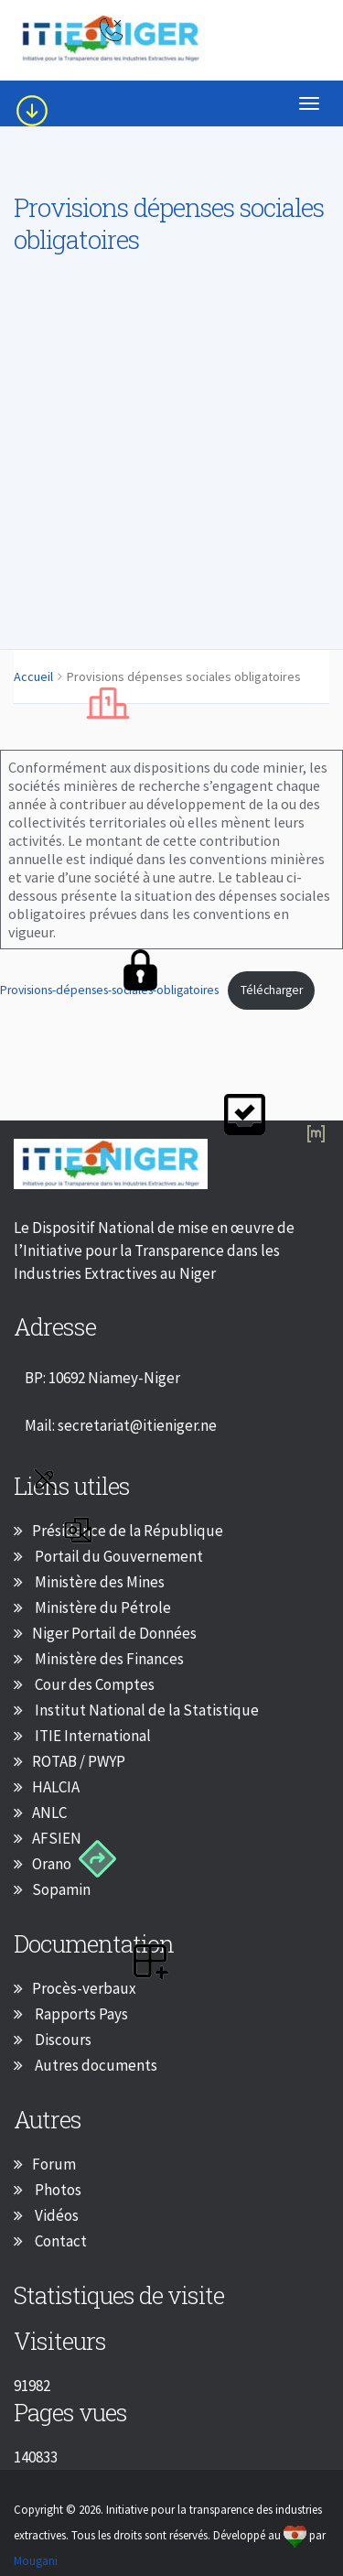 This screenshot has width=343, height=2576. What do you see at coordinates (78, 1530) in the screenshot?
I see `open microsoft outlook email app` at bounding box center [78, 1530].